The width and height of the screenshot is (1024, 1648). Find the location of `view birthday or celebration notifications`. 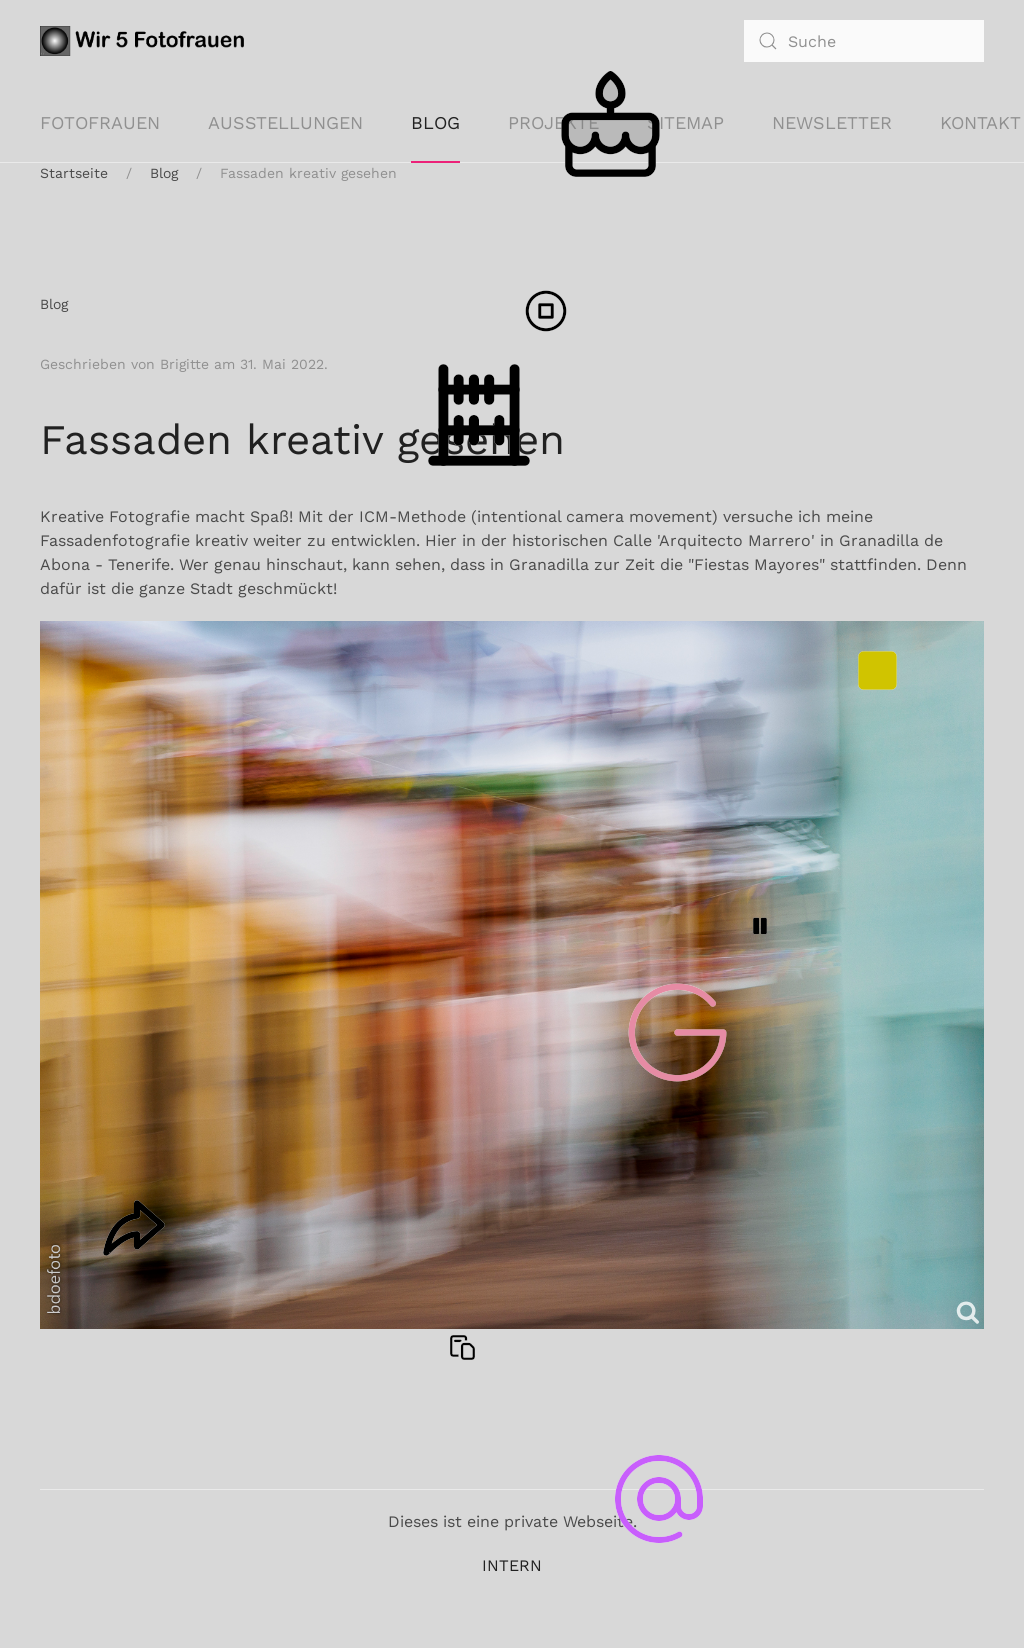

view birthday or celebration notifications is located at coordinates (610, 131).